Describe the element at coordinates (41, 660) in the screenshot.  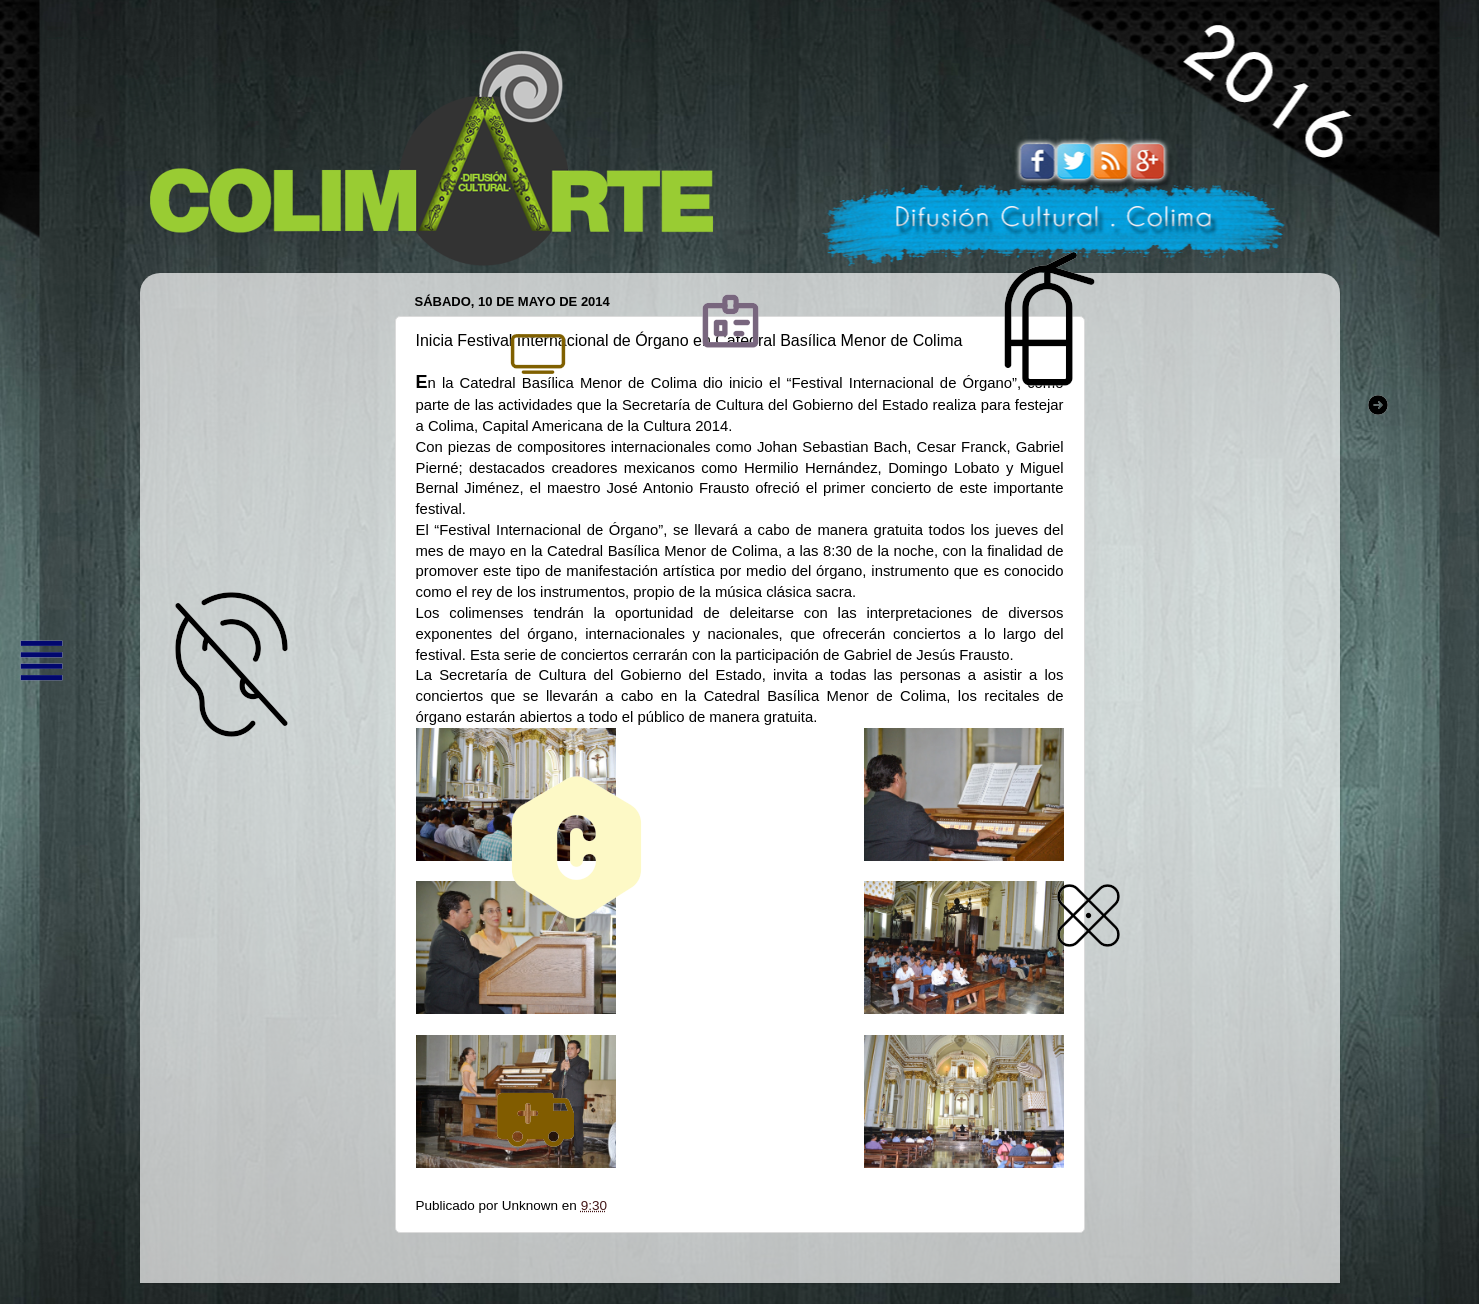
I see `open navigation menu` at that location.